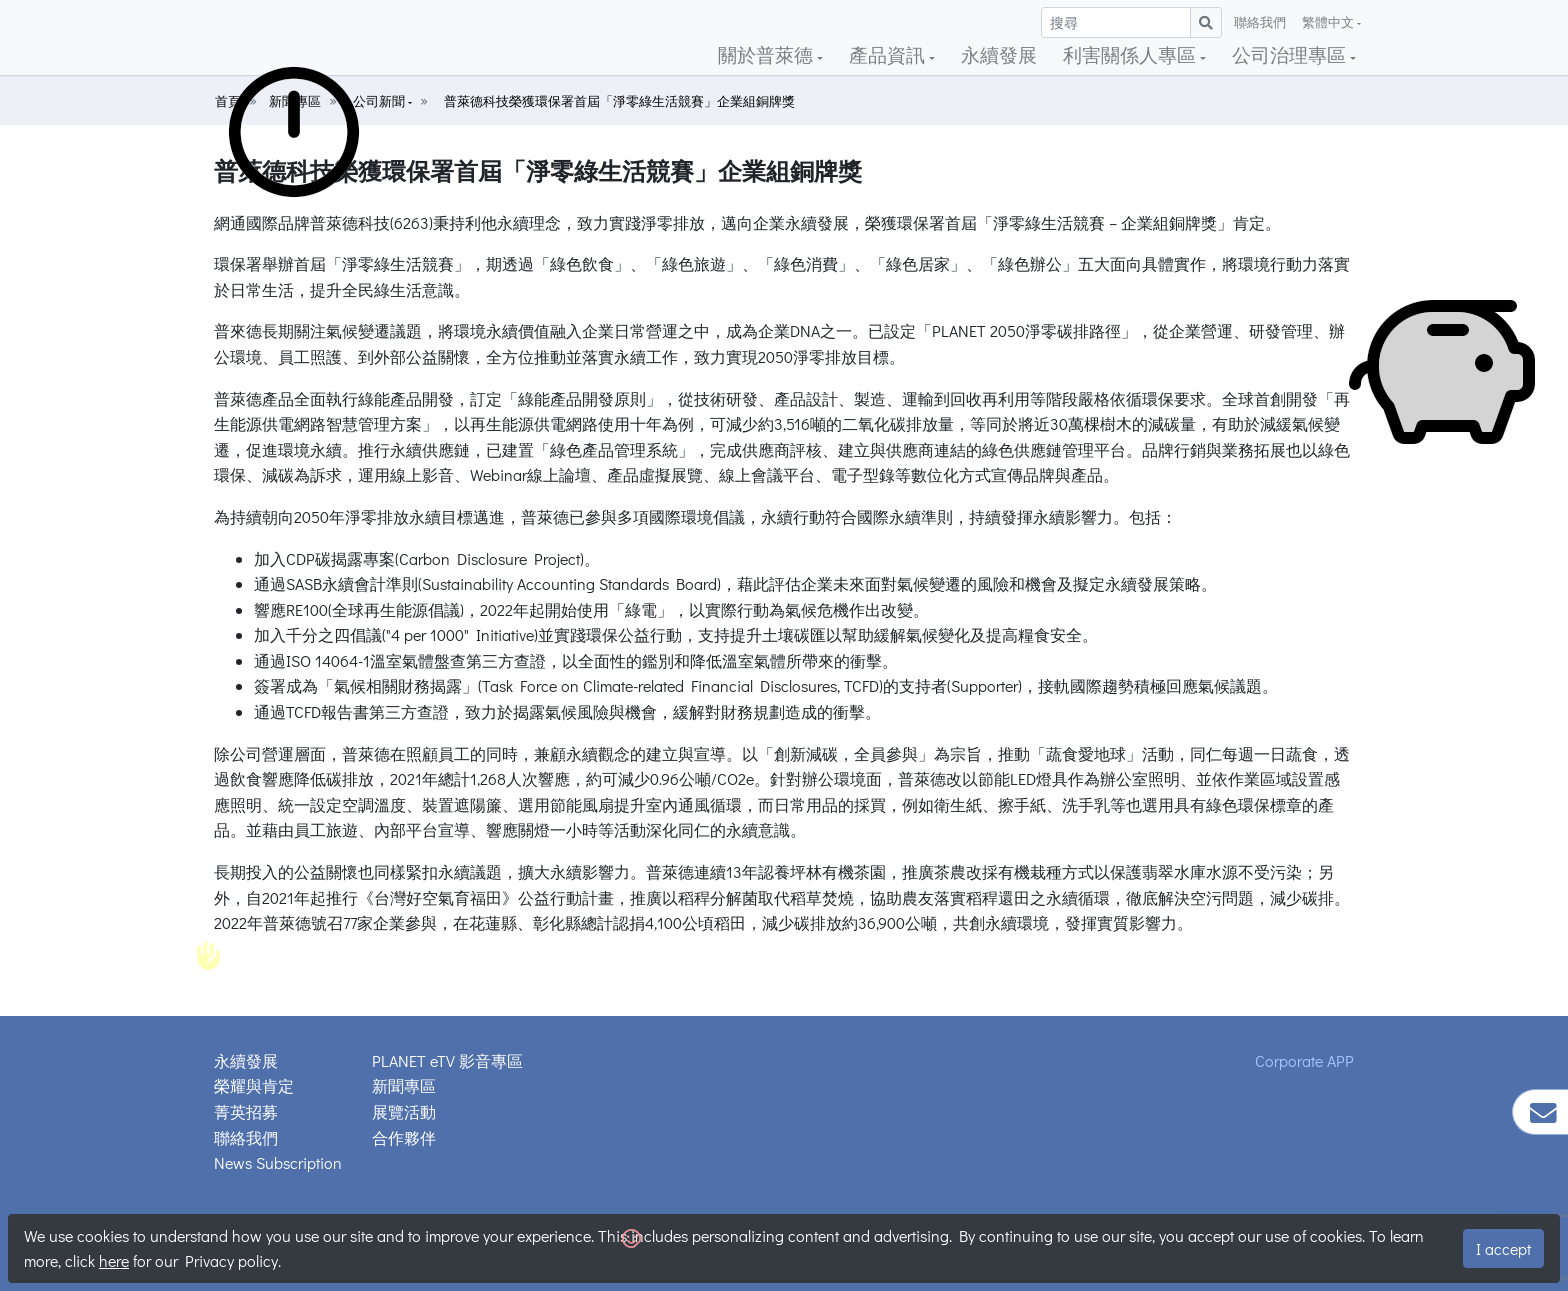 The width and height of the screenshot is (1568, 1291). What do you see at coordinates (208, 955) in the screenshot?
I see `stop or halt an action` at bounding box center [208, 955].